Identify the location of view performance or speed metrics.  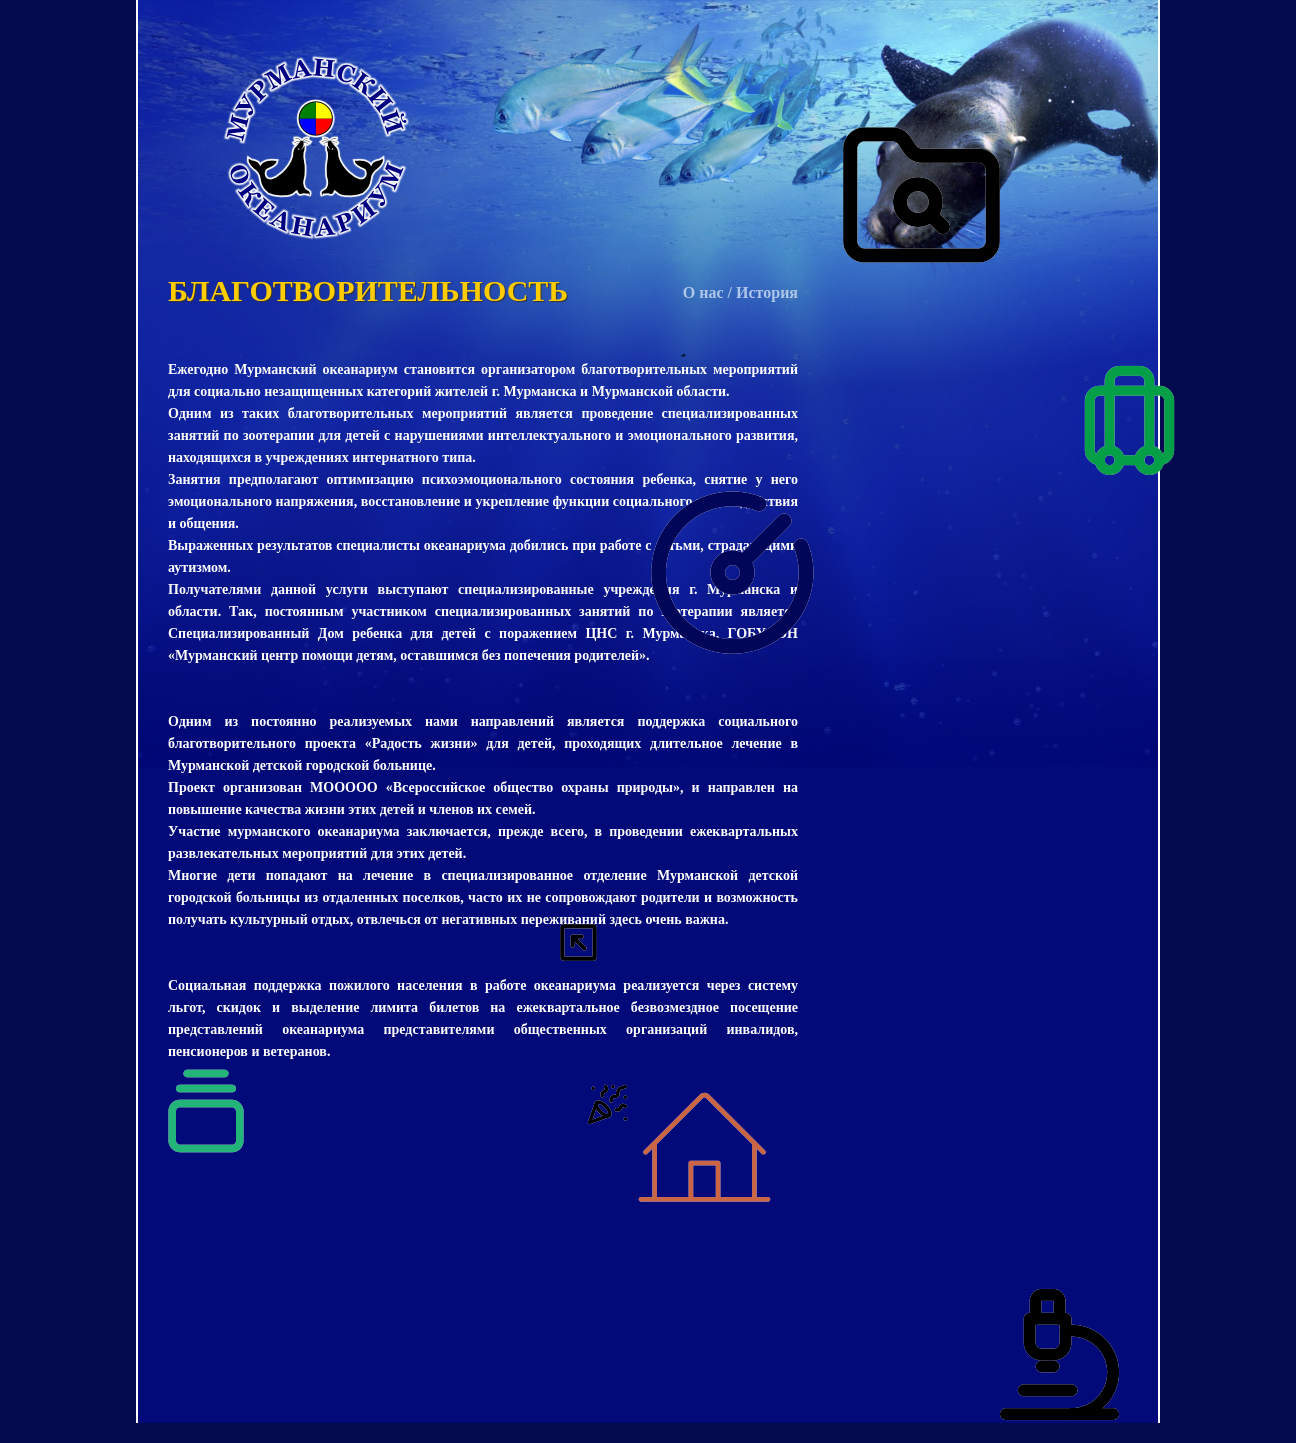
(732, 572).